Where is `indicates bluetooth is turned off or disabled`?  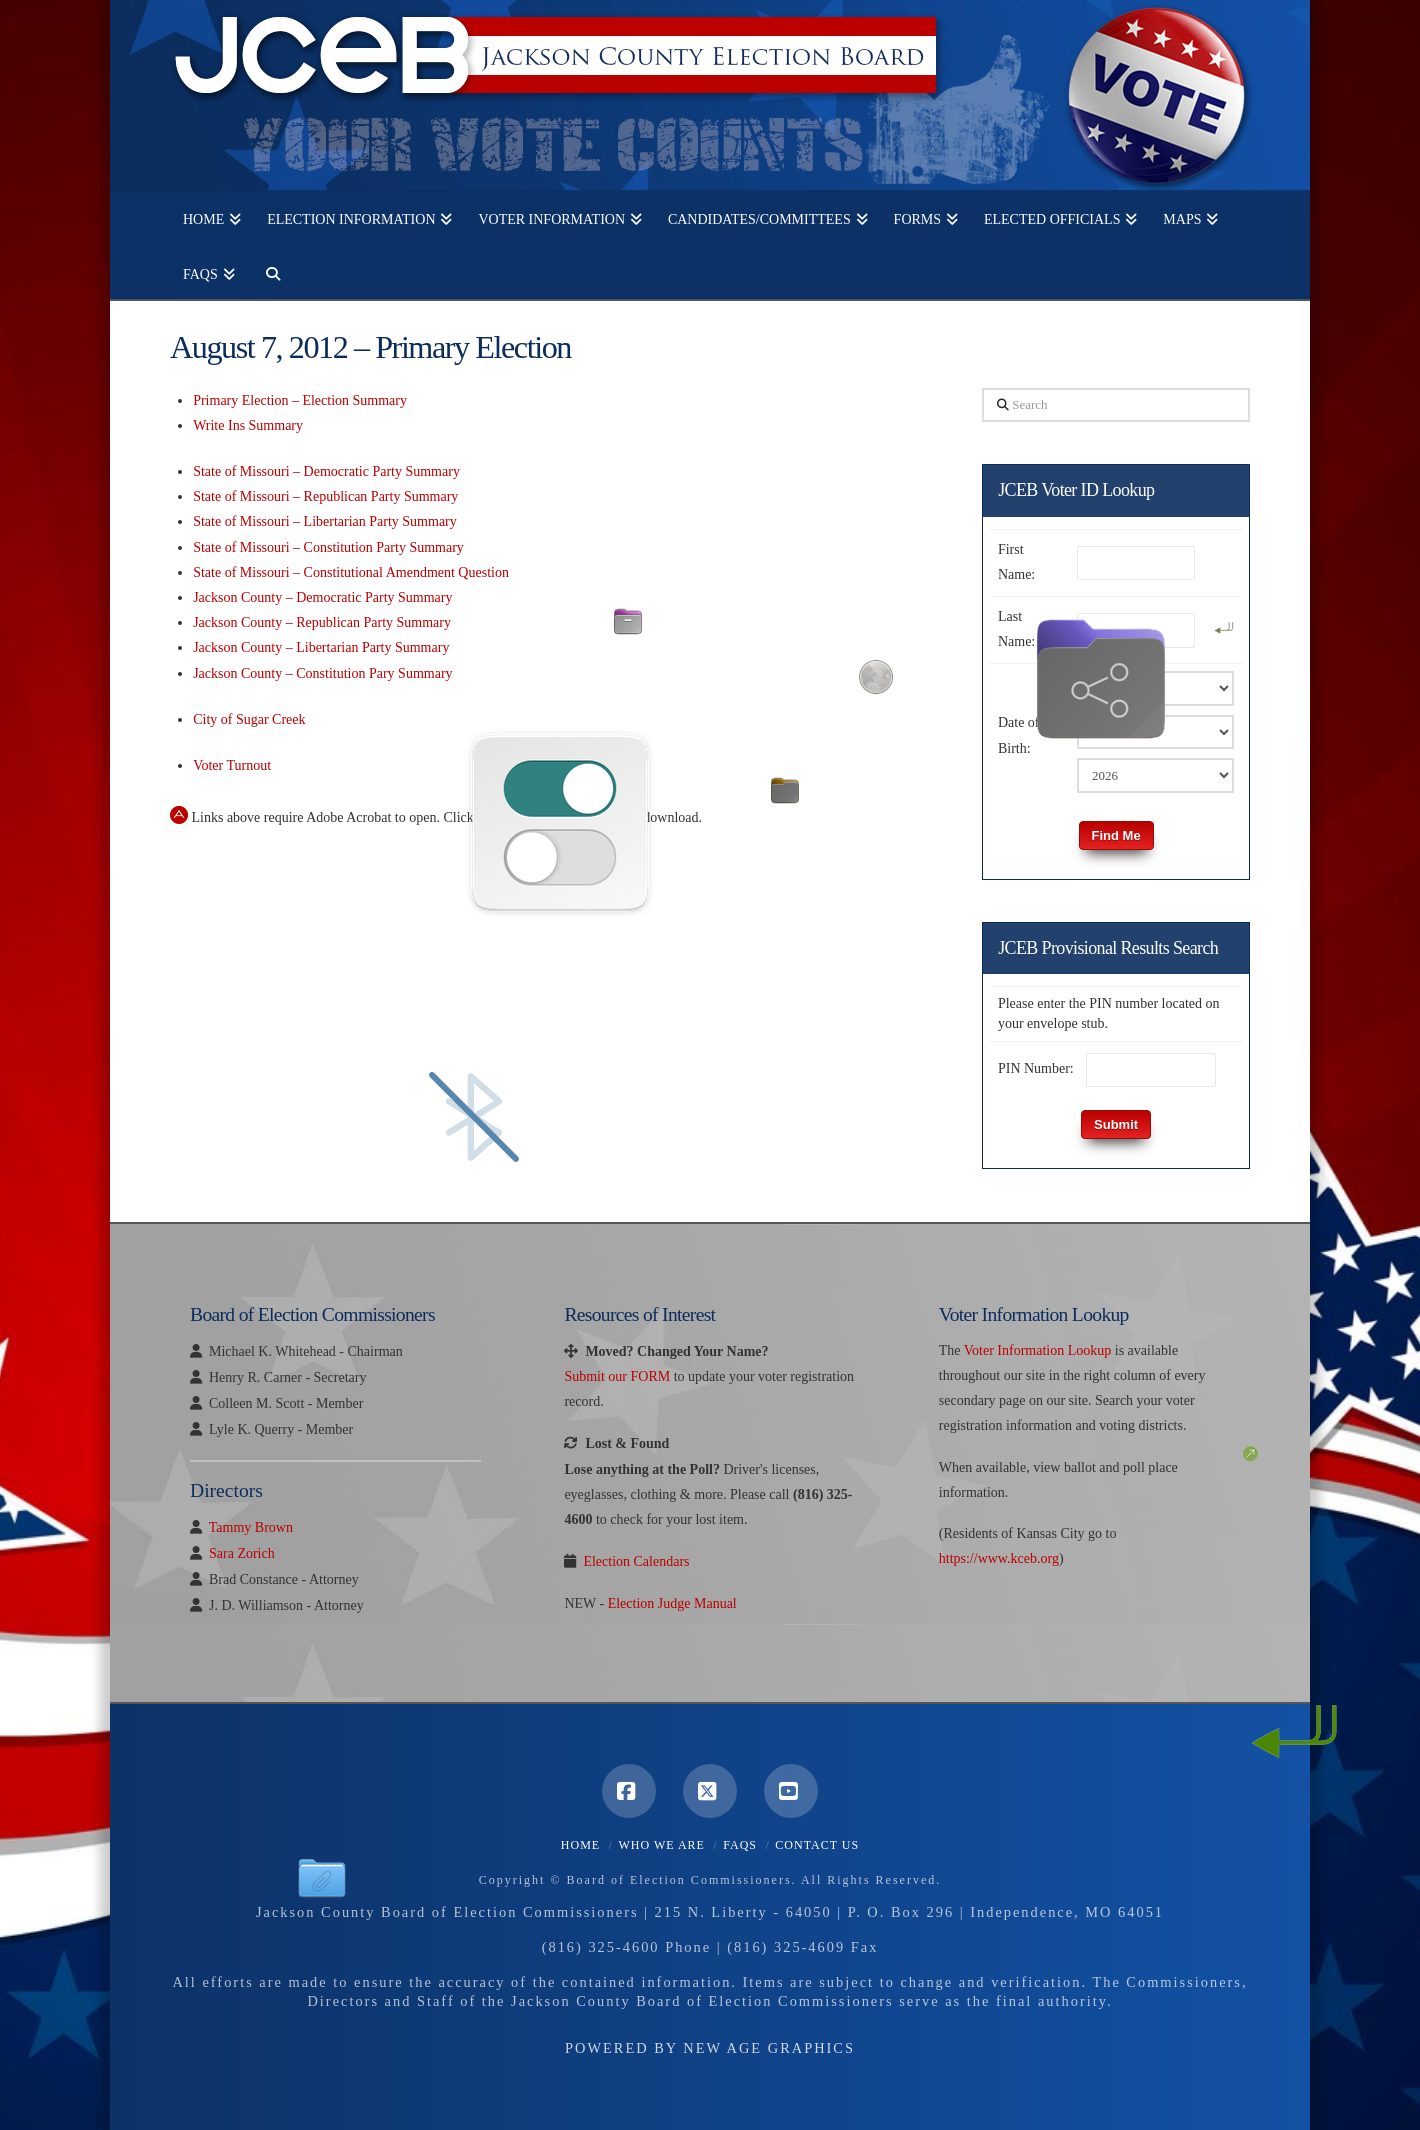 indicates bluetooth is turned off or disabled is located at coordinates (474, 1117).